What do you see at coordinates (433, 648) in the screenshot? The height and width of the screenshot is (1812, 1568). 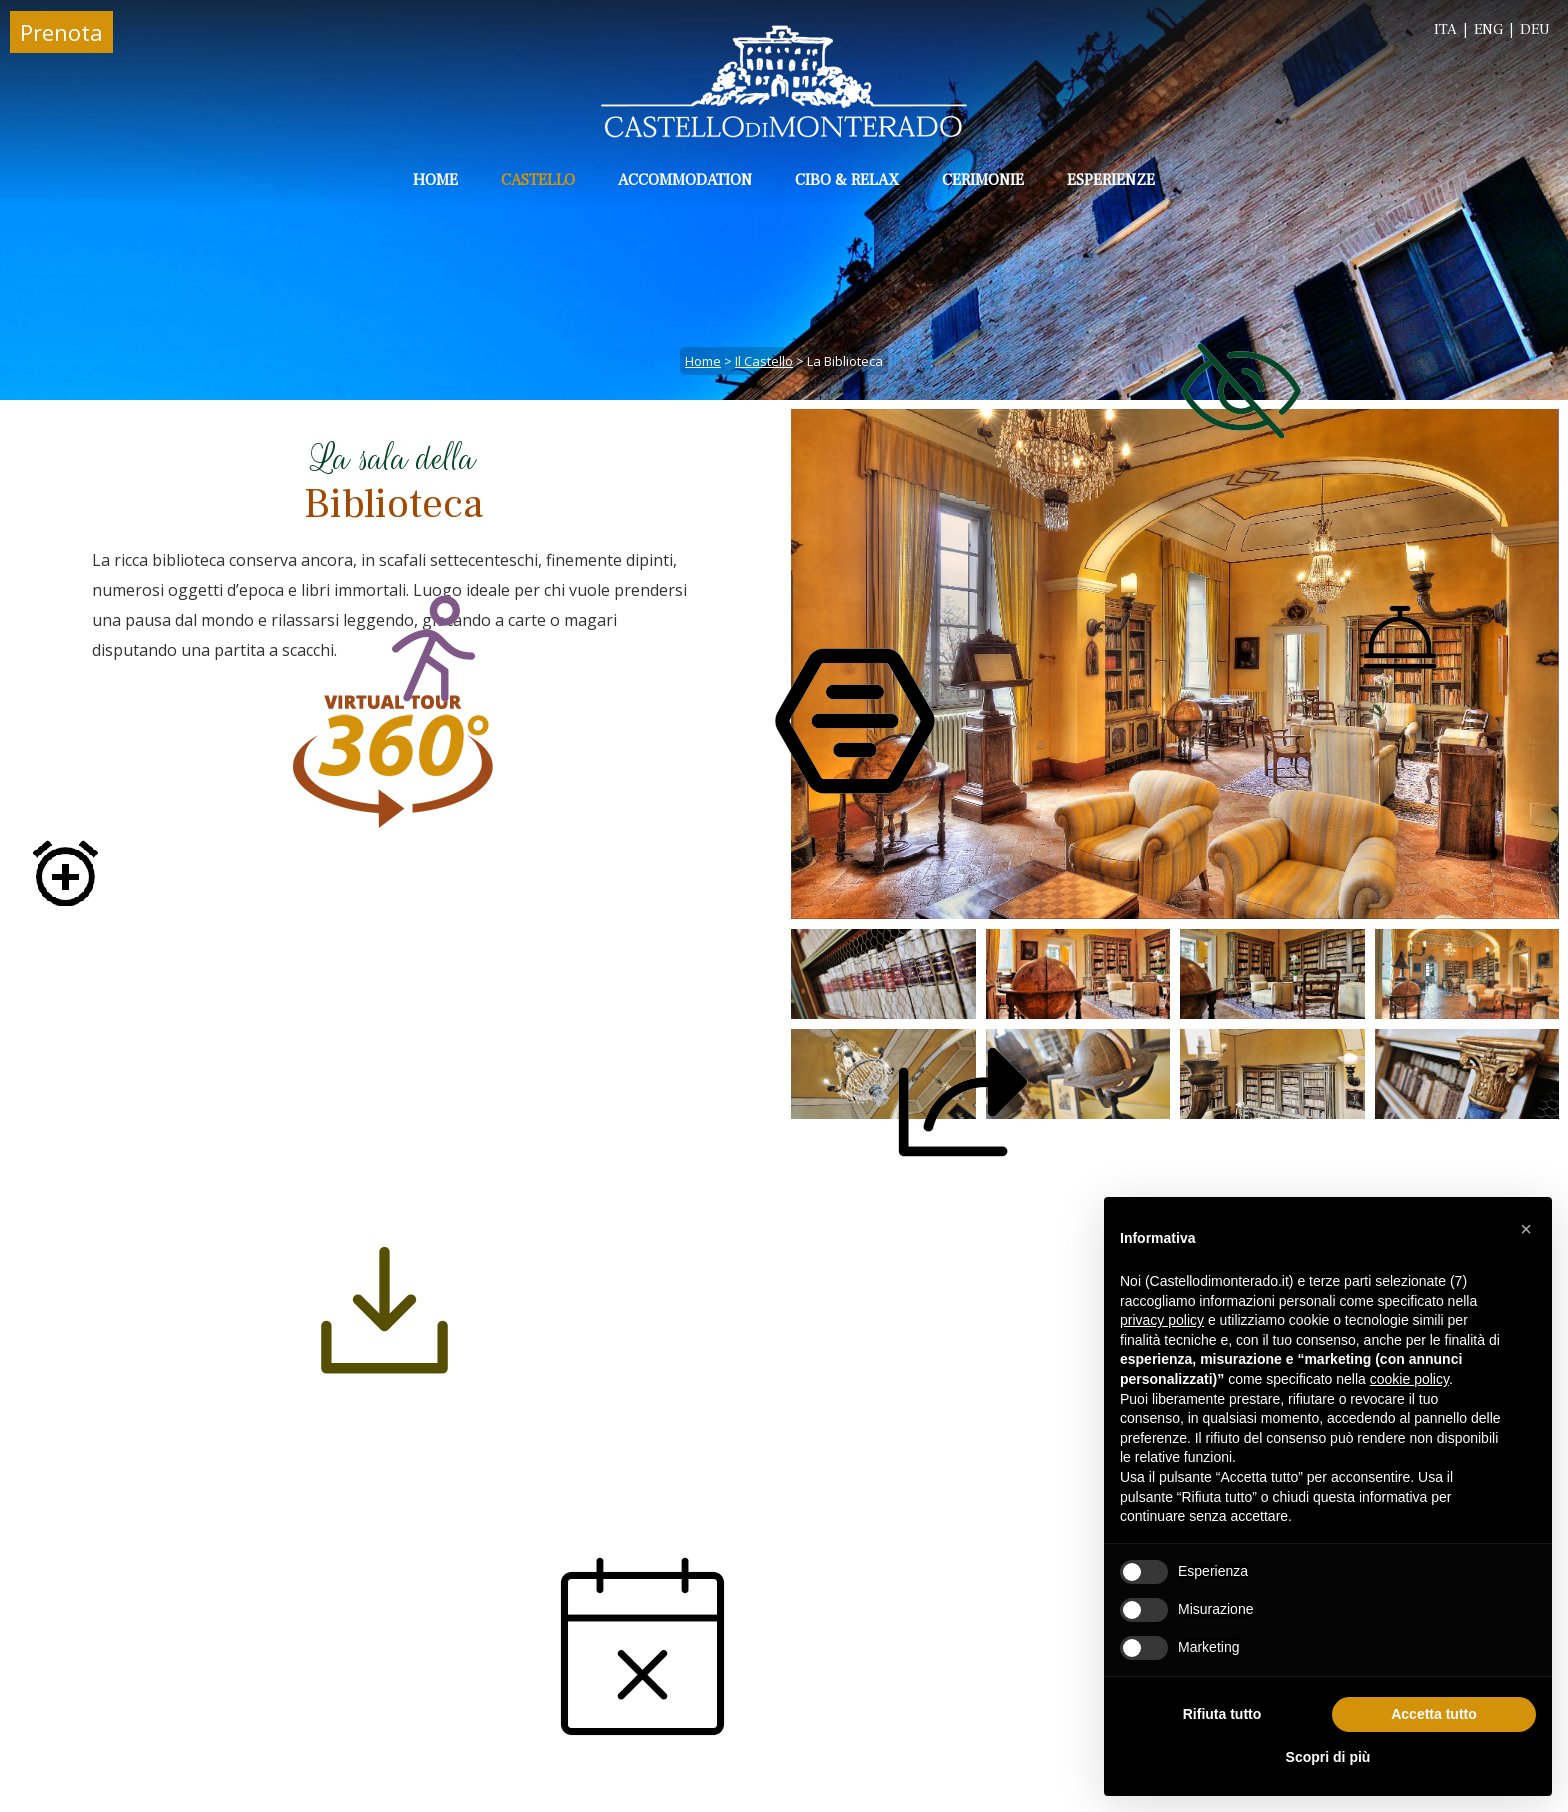 I see `indicates walking directions or pedestrian mode` at bounding box center [433, 648].